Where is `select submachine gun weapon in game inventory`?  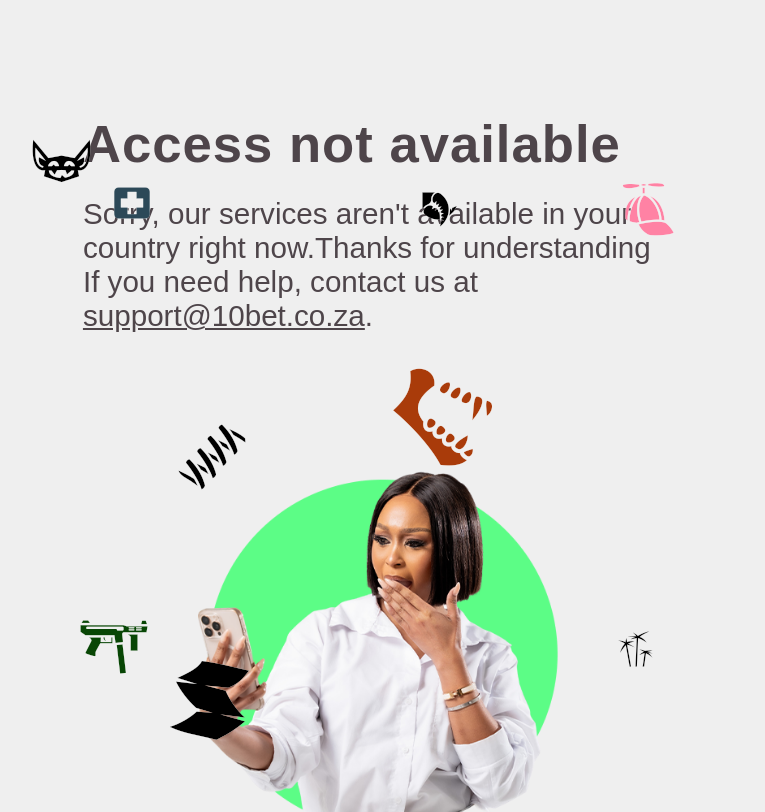
select submachine gun weapon in game inventory is located at coordinates (114, 647).